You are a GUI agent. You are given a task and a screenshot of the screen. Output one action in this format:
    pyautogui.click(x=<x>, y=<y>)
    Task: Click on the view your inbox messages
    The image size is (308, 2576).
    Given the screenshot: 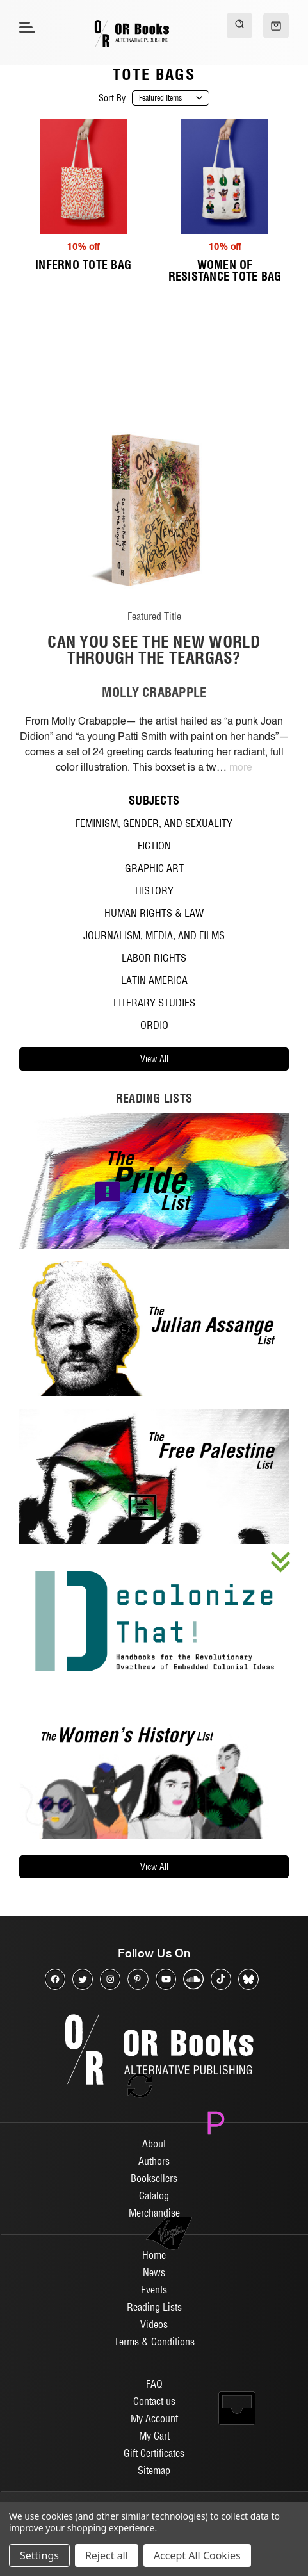 What is the action you would take?
    pyautogui.click(x=237, y=2408)
    